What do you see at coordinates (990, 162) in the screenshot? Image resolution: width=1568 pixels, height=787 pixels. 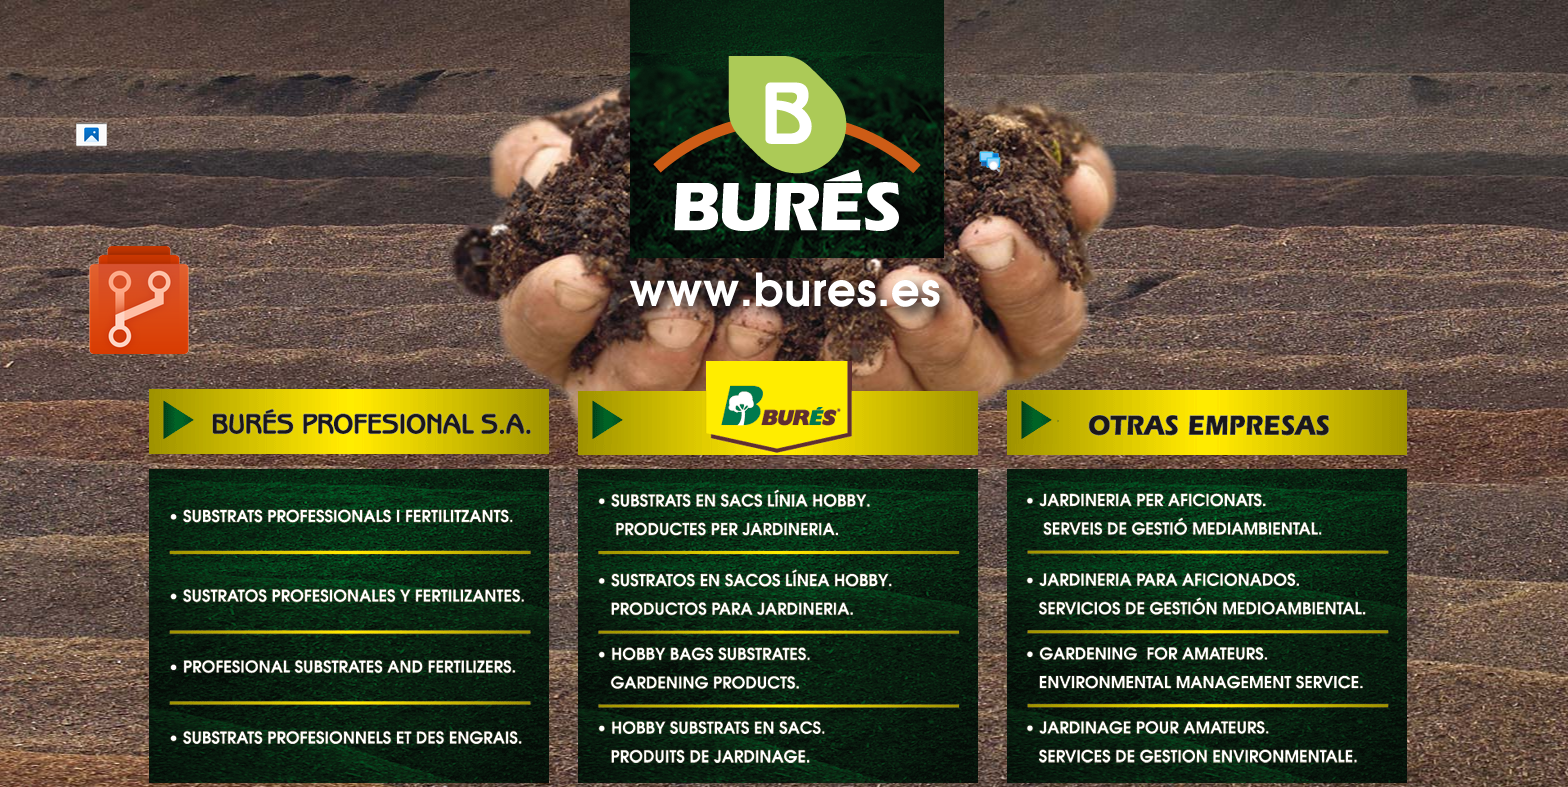 I see `open packet viewer application` at bounding box center [990, 162].